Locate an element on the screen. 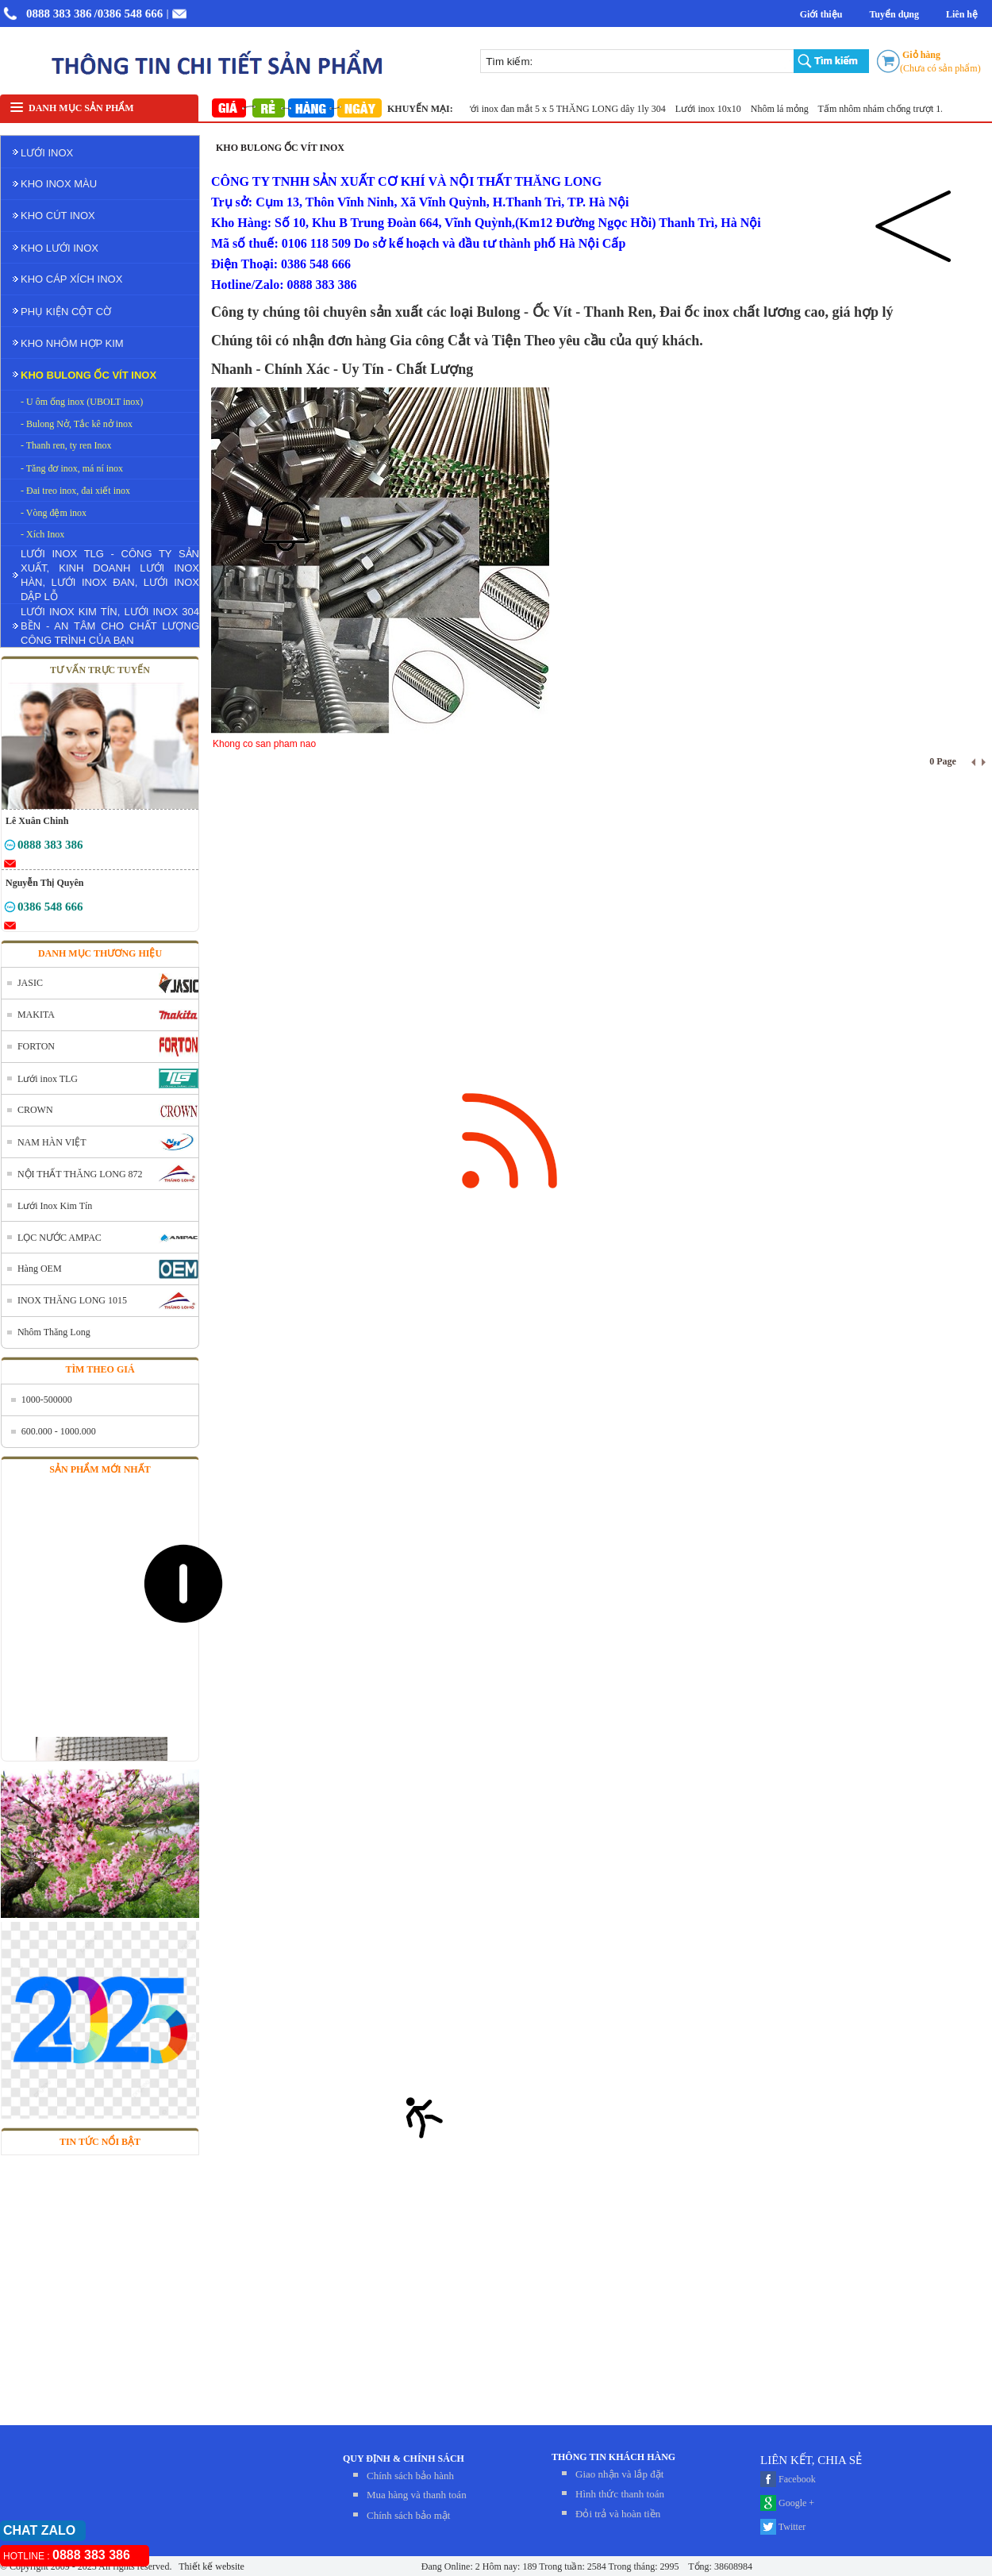 Image resolution: width=992 pixels, height=2576 pixels. indicates new notifications or alerts is located at coordinates (286, 526).